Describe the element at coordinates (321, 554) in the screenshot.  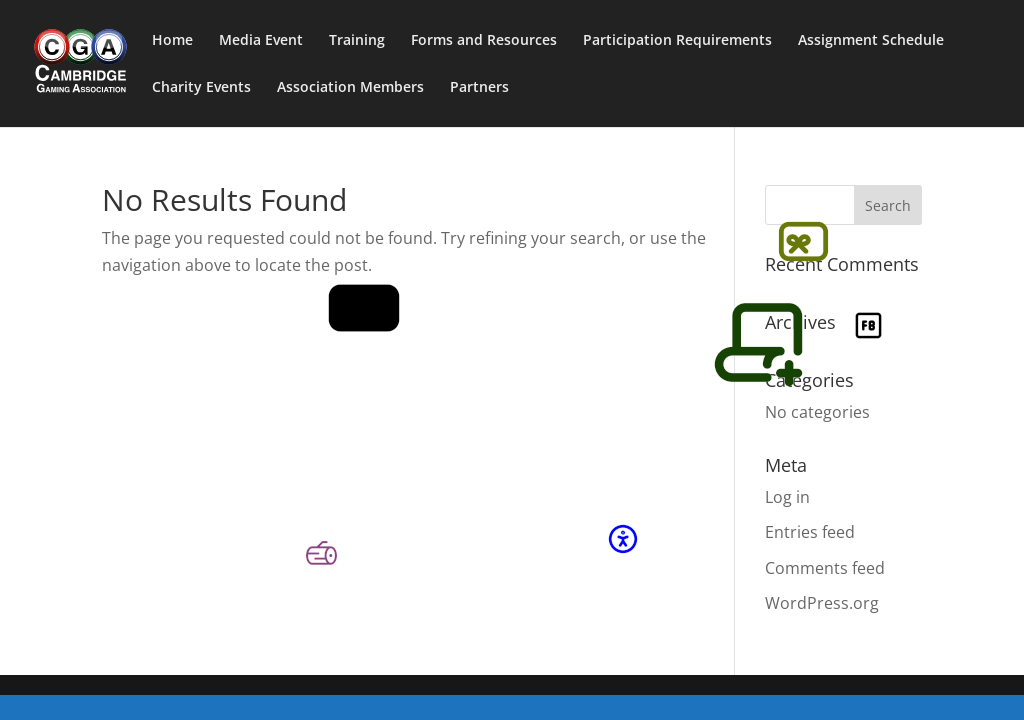
I see `view activity log or history` at that location.